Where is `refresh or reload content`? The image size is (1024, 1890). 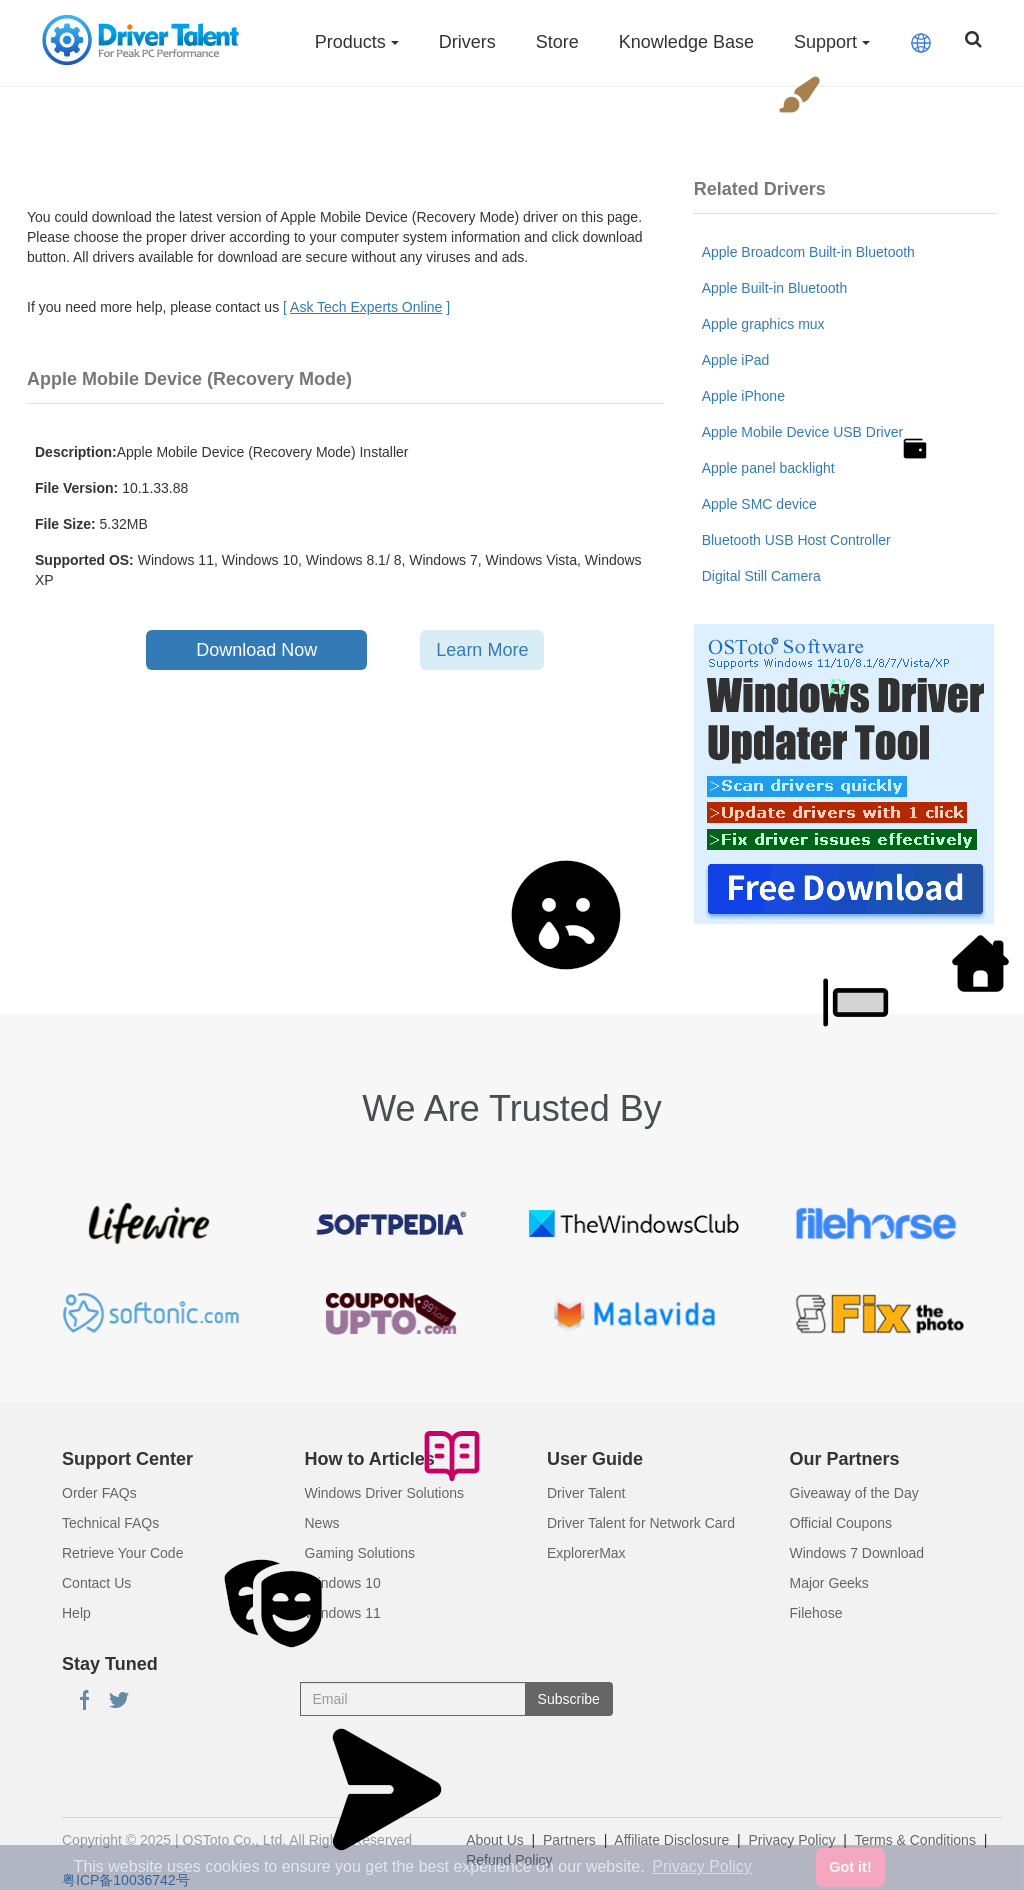
refresh or reload content is located at coordinates (837, 686).